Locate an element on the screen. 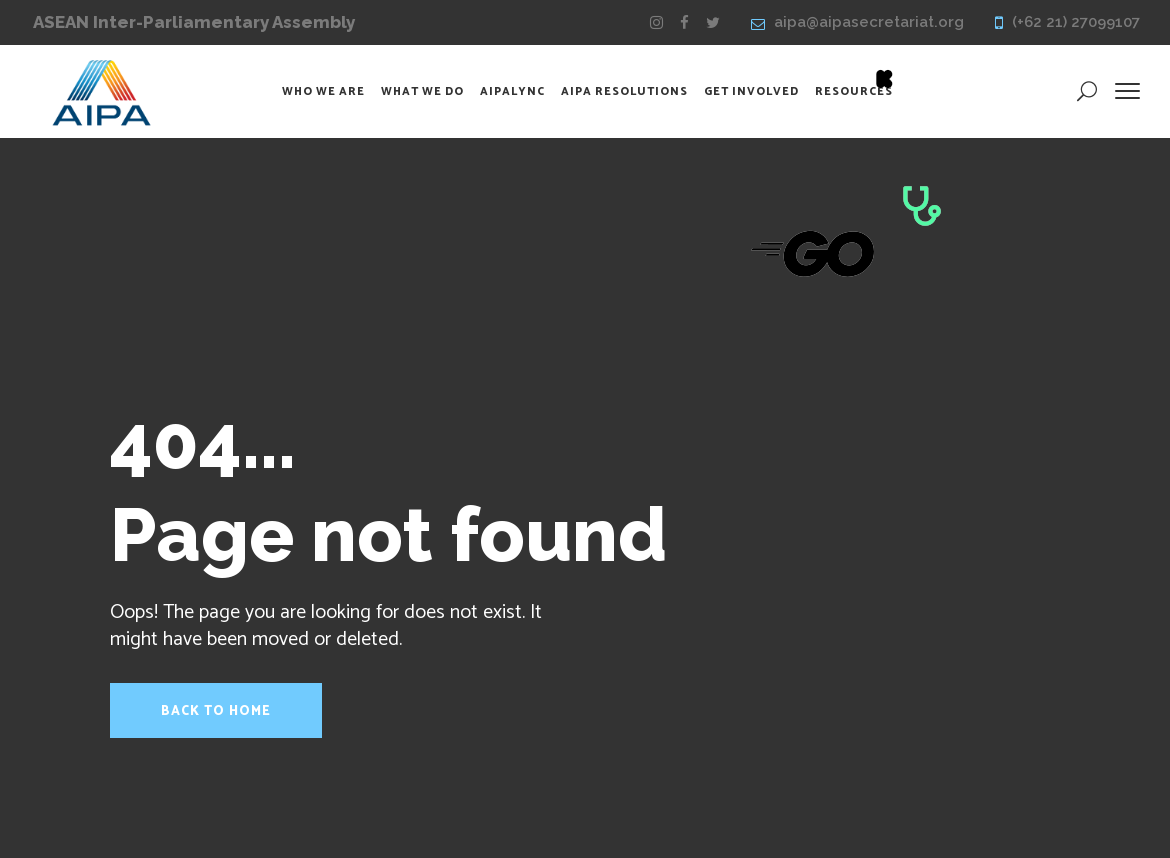  access health or medical features is located at coordinates (920, 205).